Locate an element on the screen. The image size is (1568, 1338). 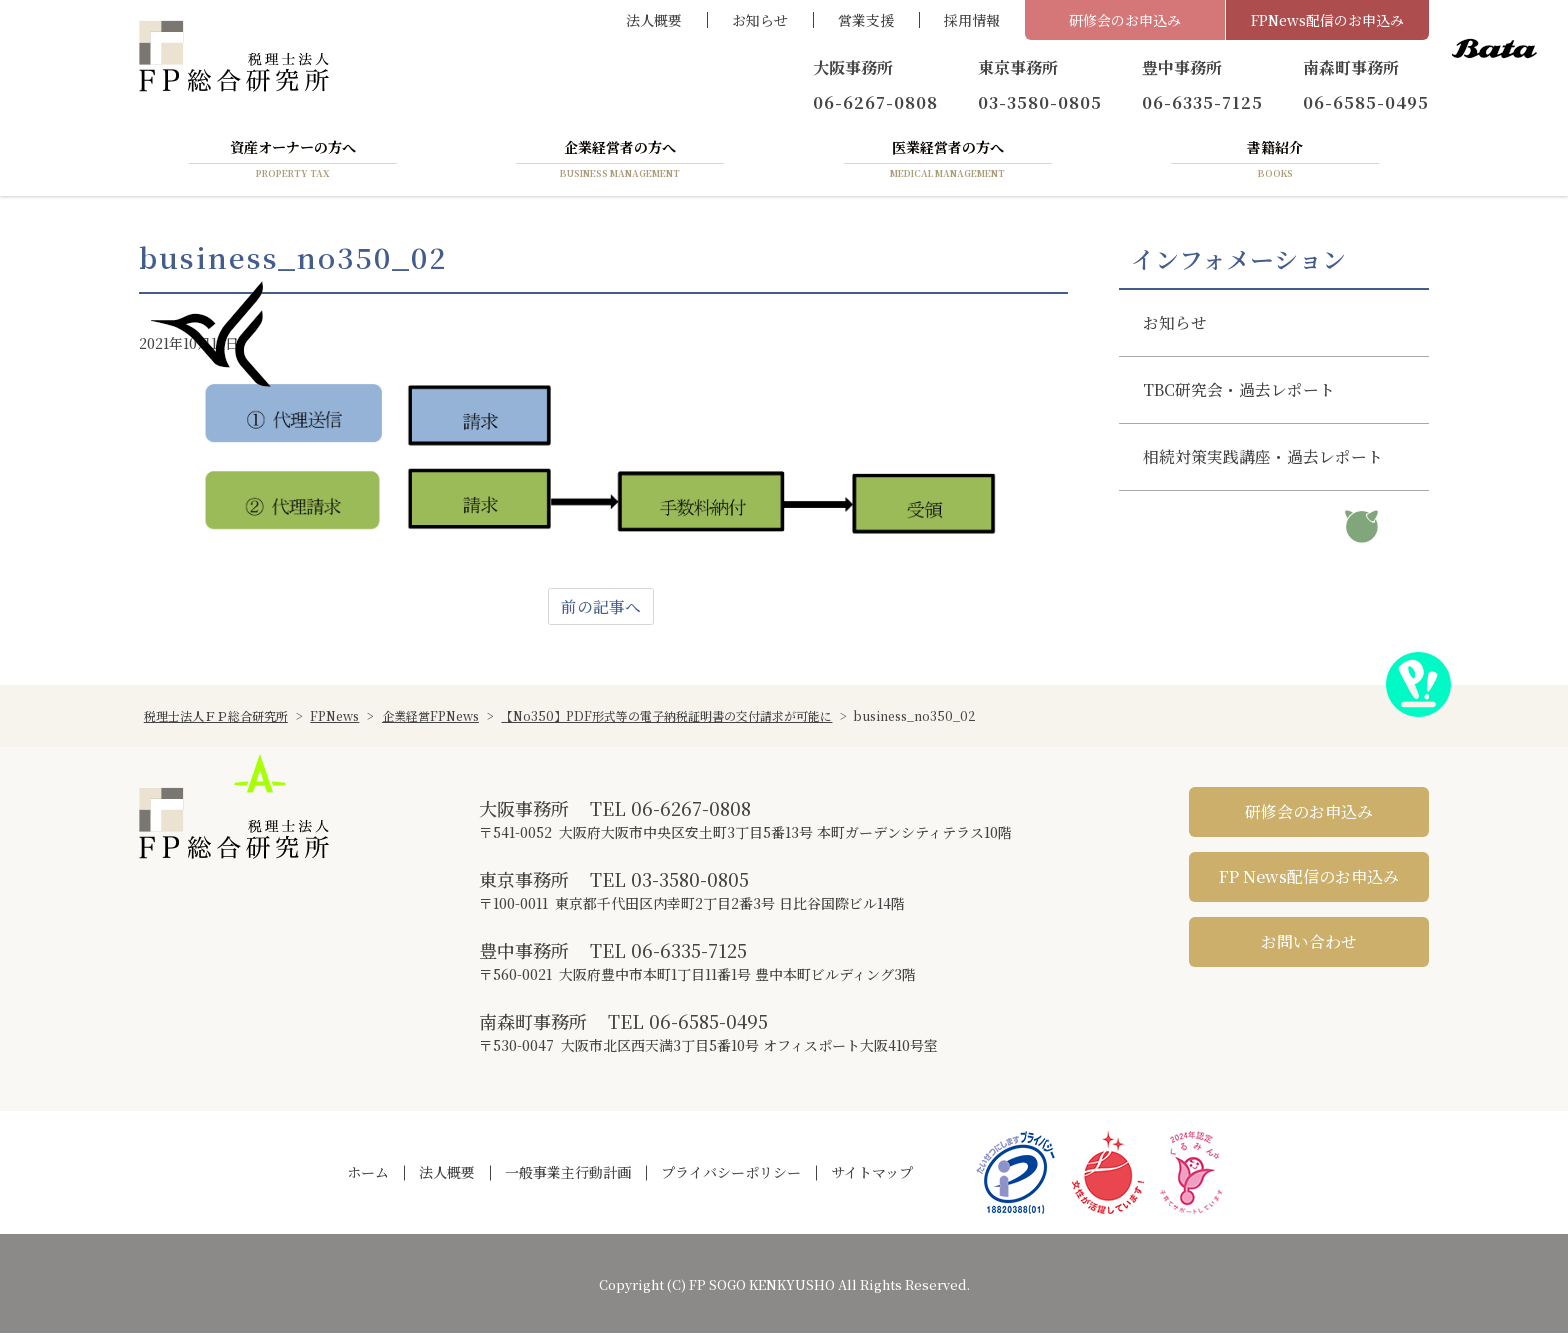
freebsd operating system logo is located at coordinates (1361, 526).